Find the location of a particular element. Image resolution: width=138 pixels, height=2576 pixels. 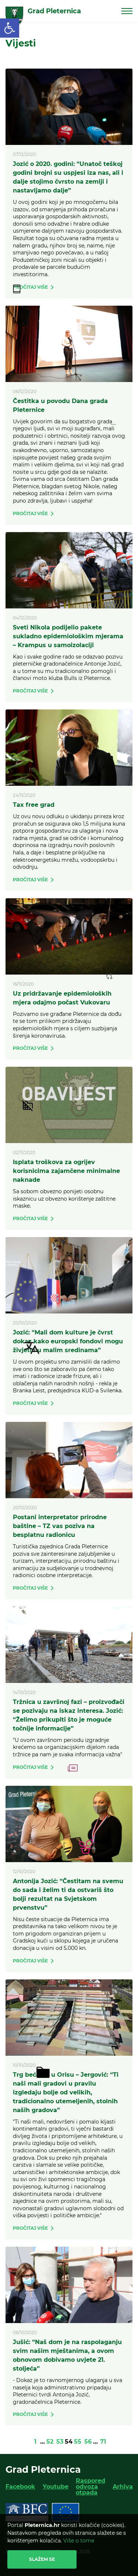

switch to tablet view is located at coordinates (17, 289).